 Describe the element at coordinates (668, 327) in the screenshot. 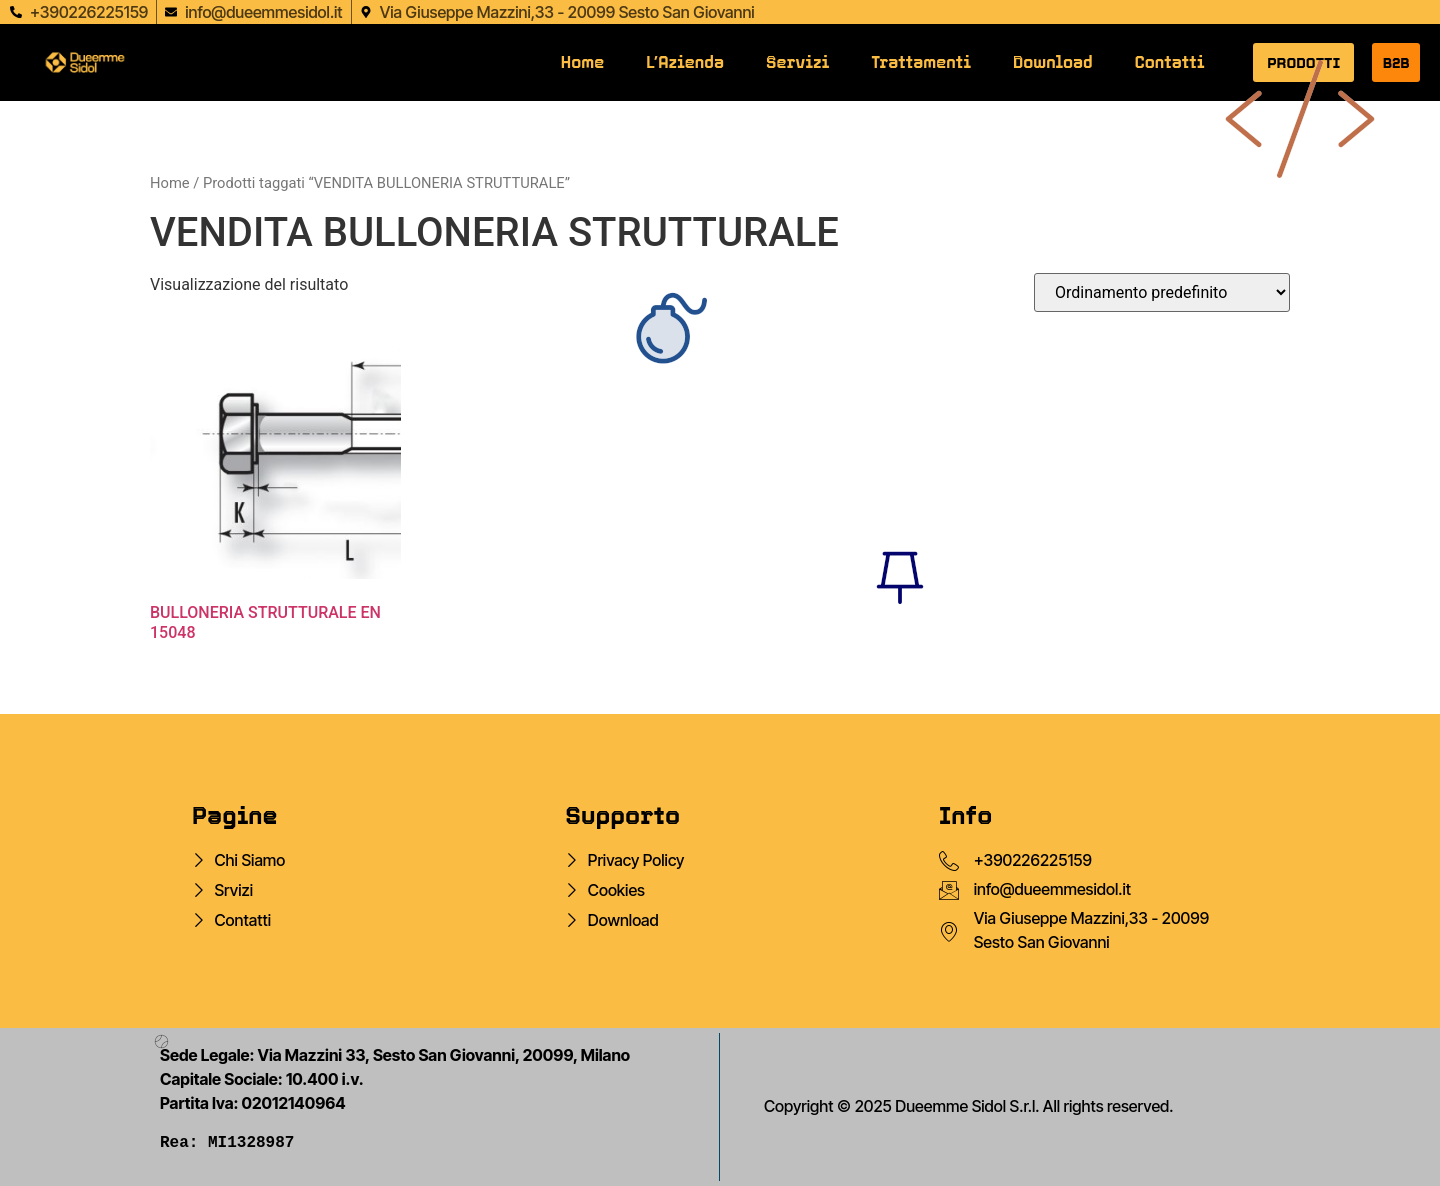

I see `indicates a destructive or irreversible action` at that location.